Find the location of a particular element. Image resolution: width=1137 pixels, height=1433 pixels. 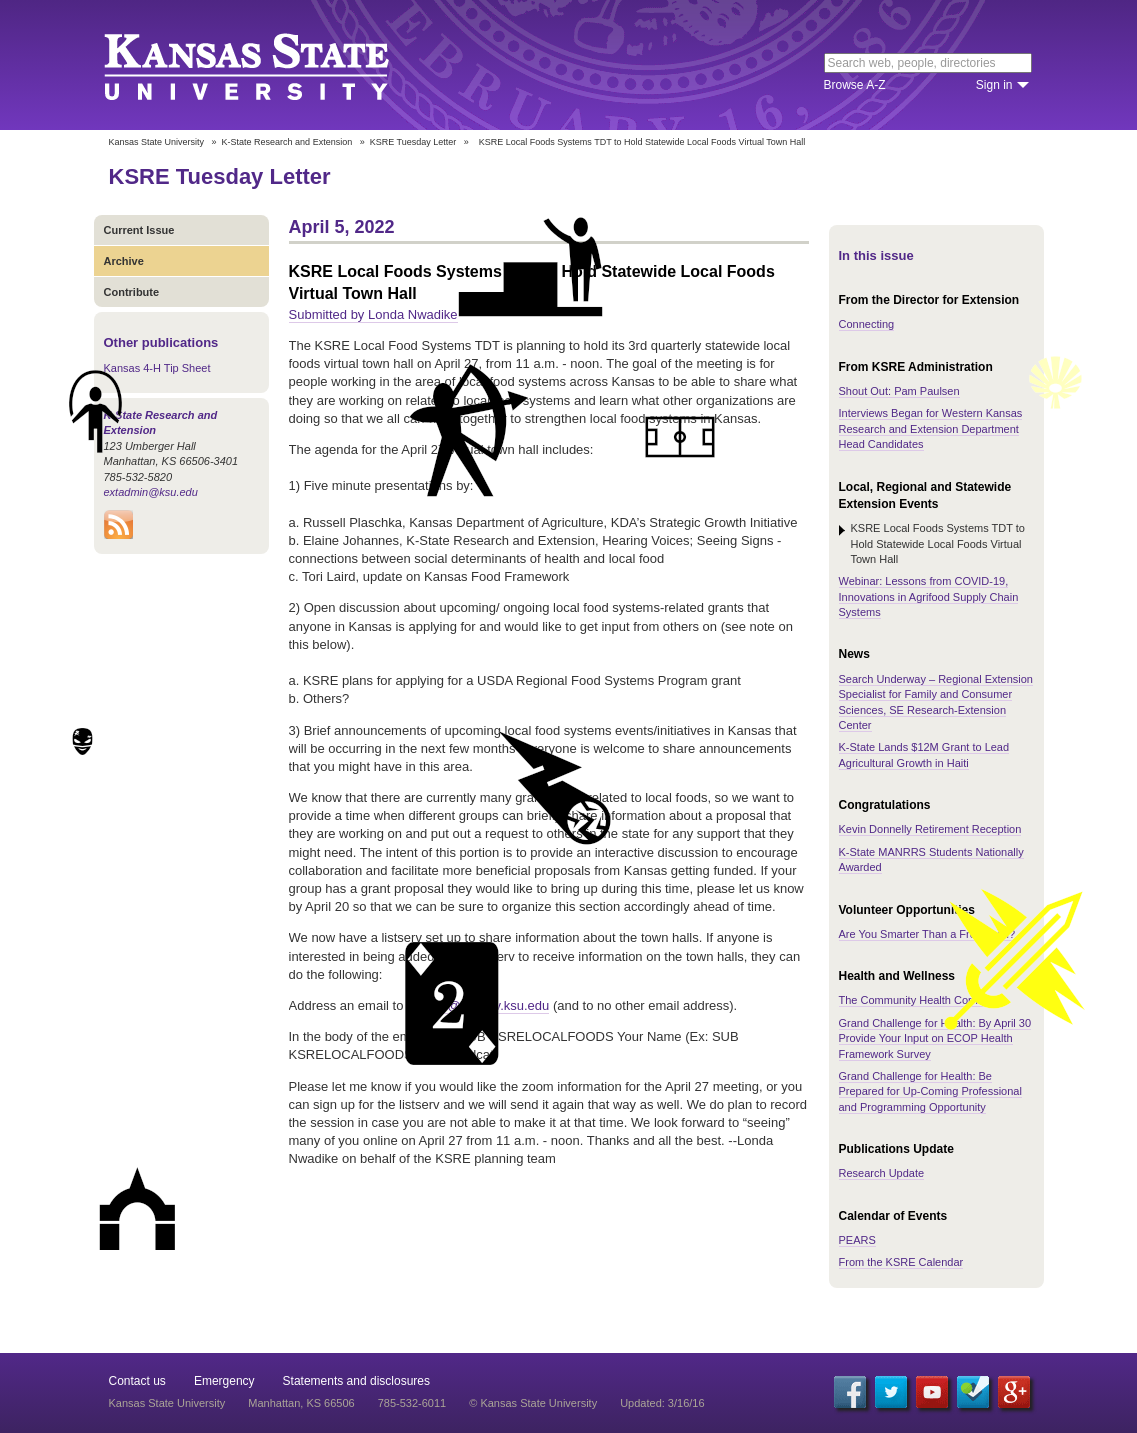

select archer class or character is located at coordinates (463, 431).